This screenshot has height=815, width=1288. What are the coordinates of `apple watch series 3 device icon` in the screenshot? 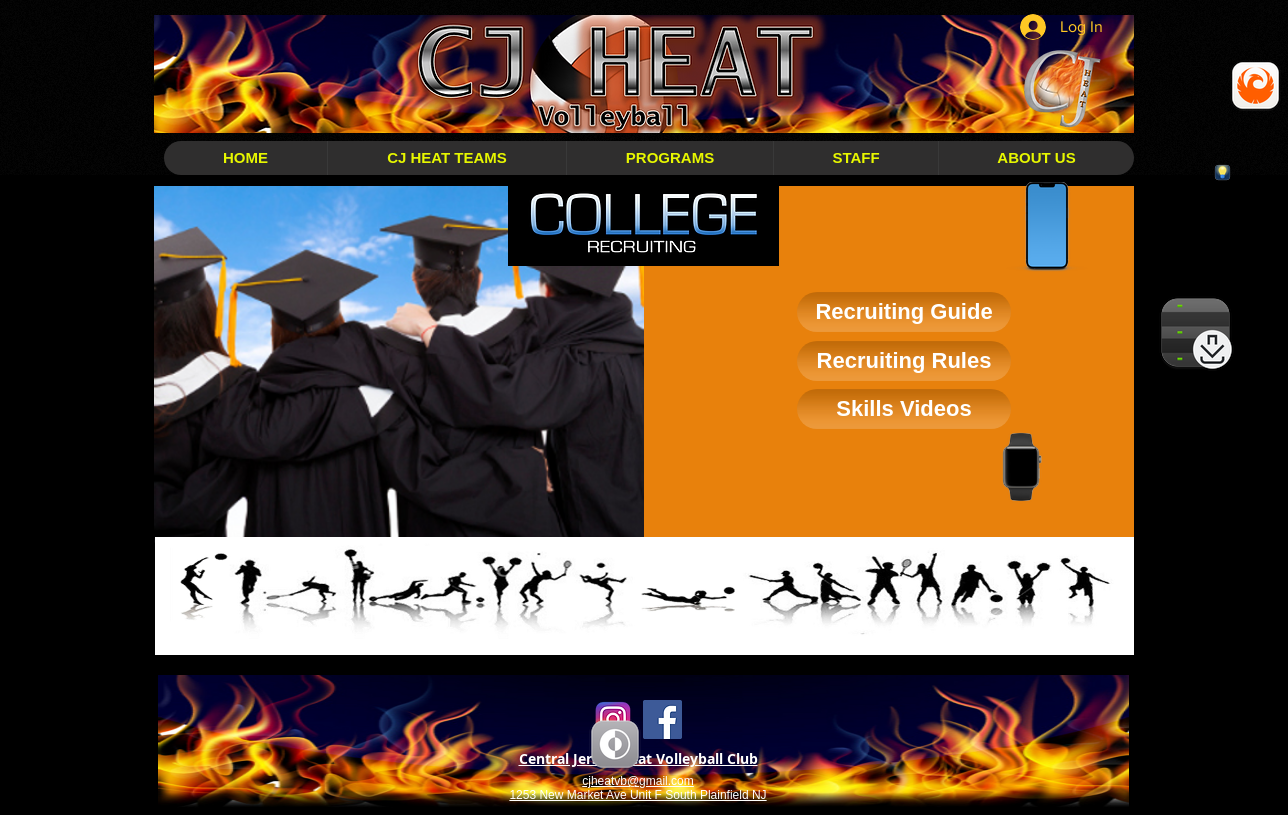 It's located at (1021, 467).